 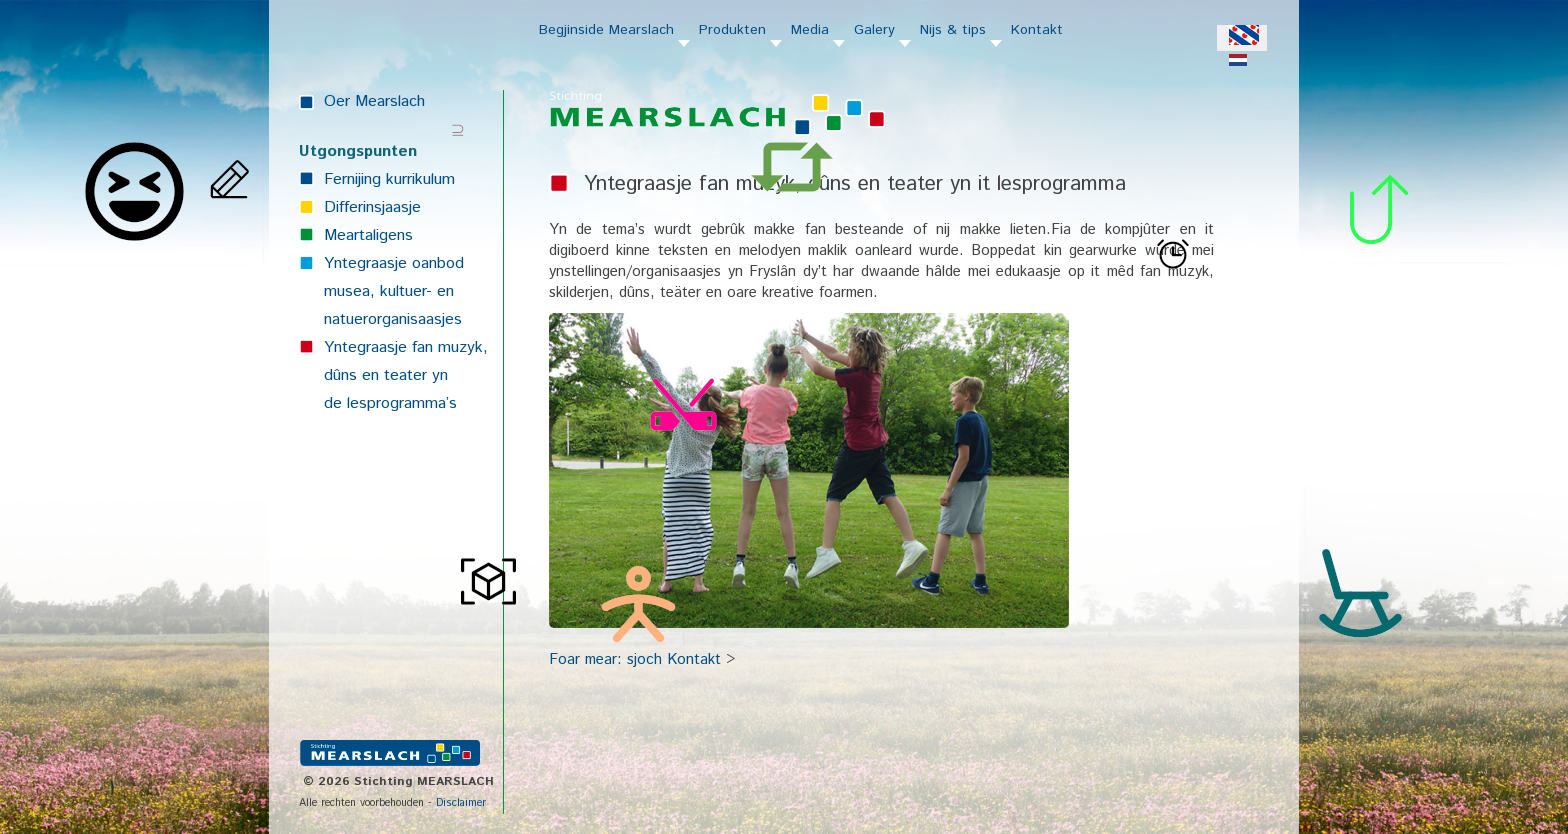 I want to click on edit text or content, so click(x=229, y=180).